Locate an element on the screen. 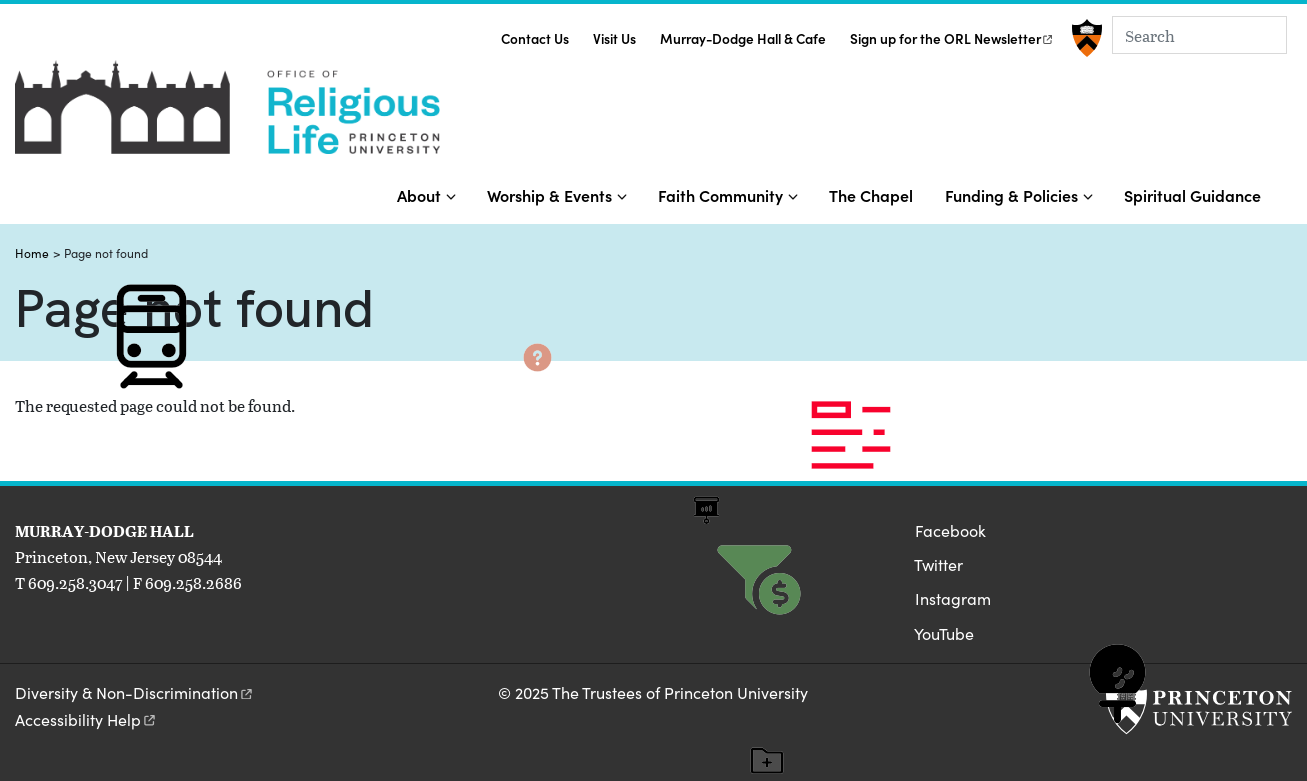 This screenshot has width=1307, height=781. access golf or sports-related features is located at coordinates (1117, 681).